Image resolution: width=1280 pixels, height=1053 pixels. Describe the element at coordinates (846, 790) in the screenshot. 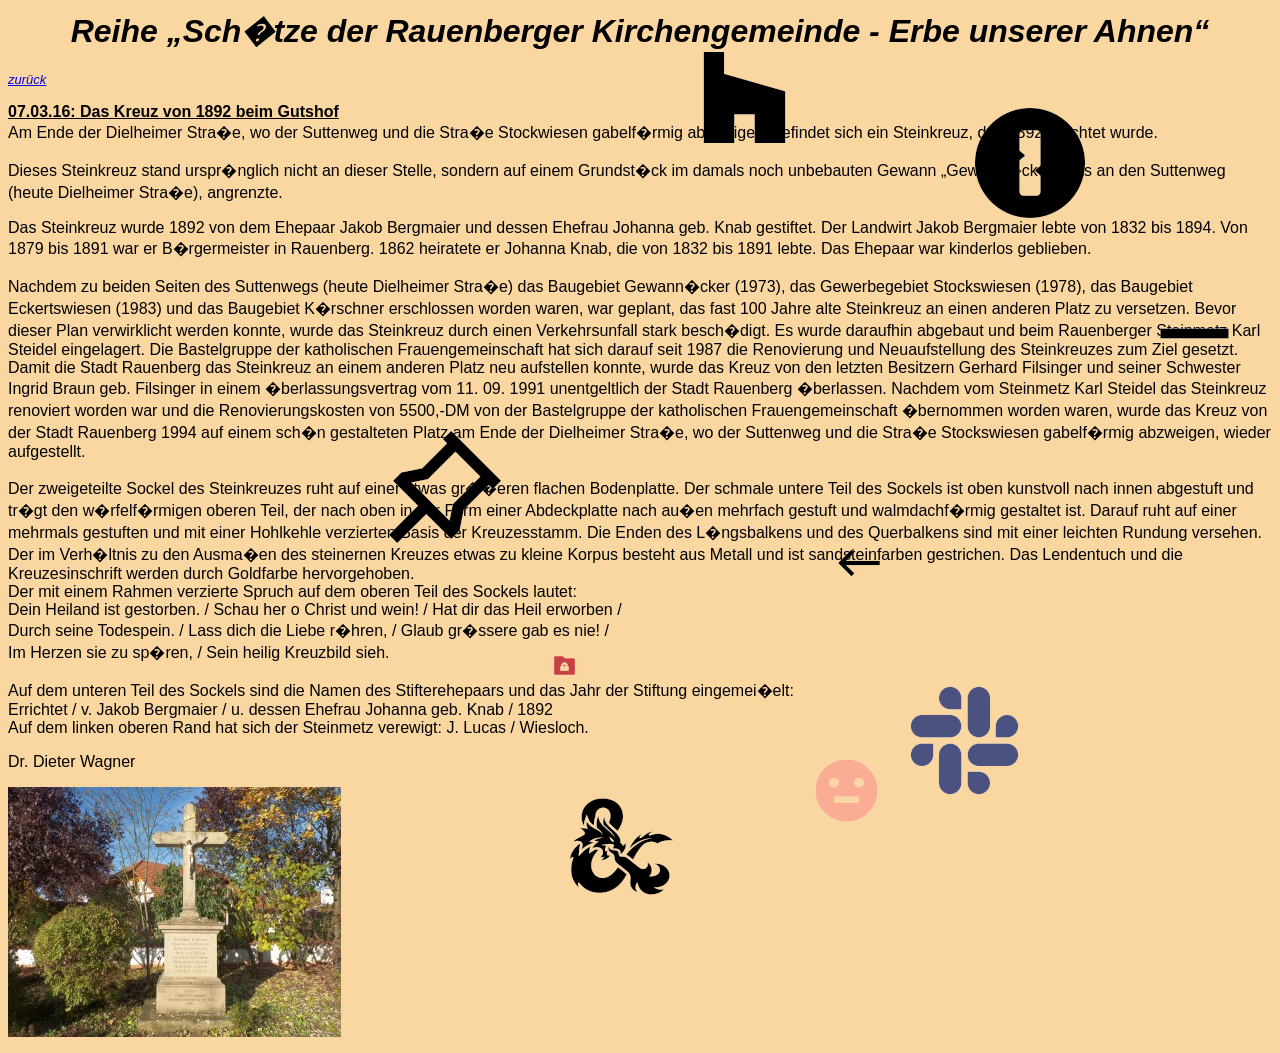

I see `indicates neutral feedback or rating` at that location.